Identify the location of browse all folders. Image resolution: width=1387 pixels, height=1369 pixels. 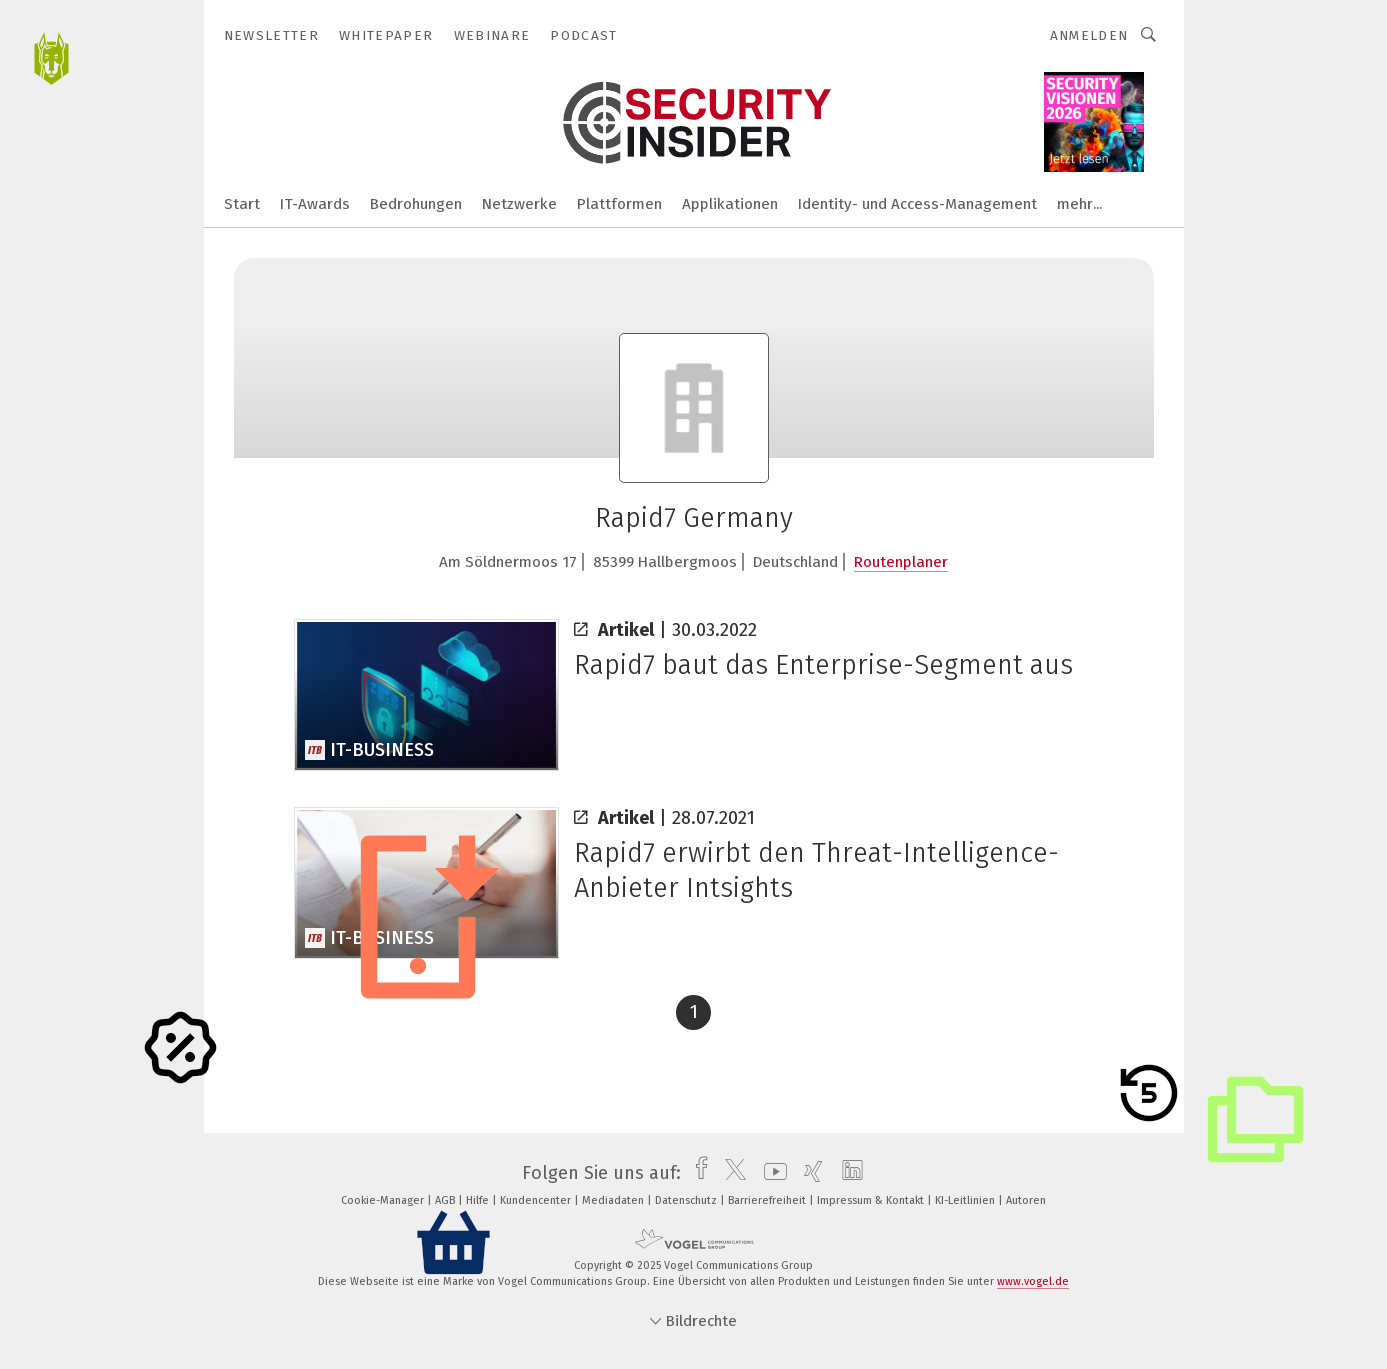
(1255, 1119).